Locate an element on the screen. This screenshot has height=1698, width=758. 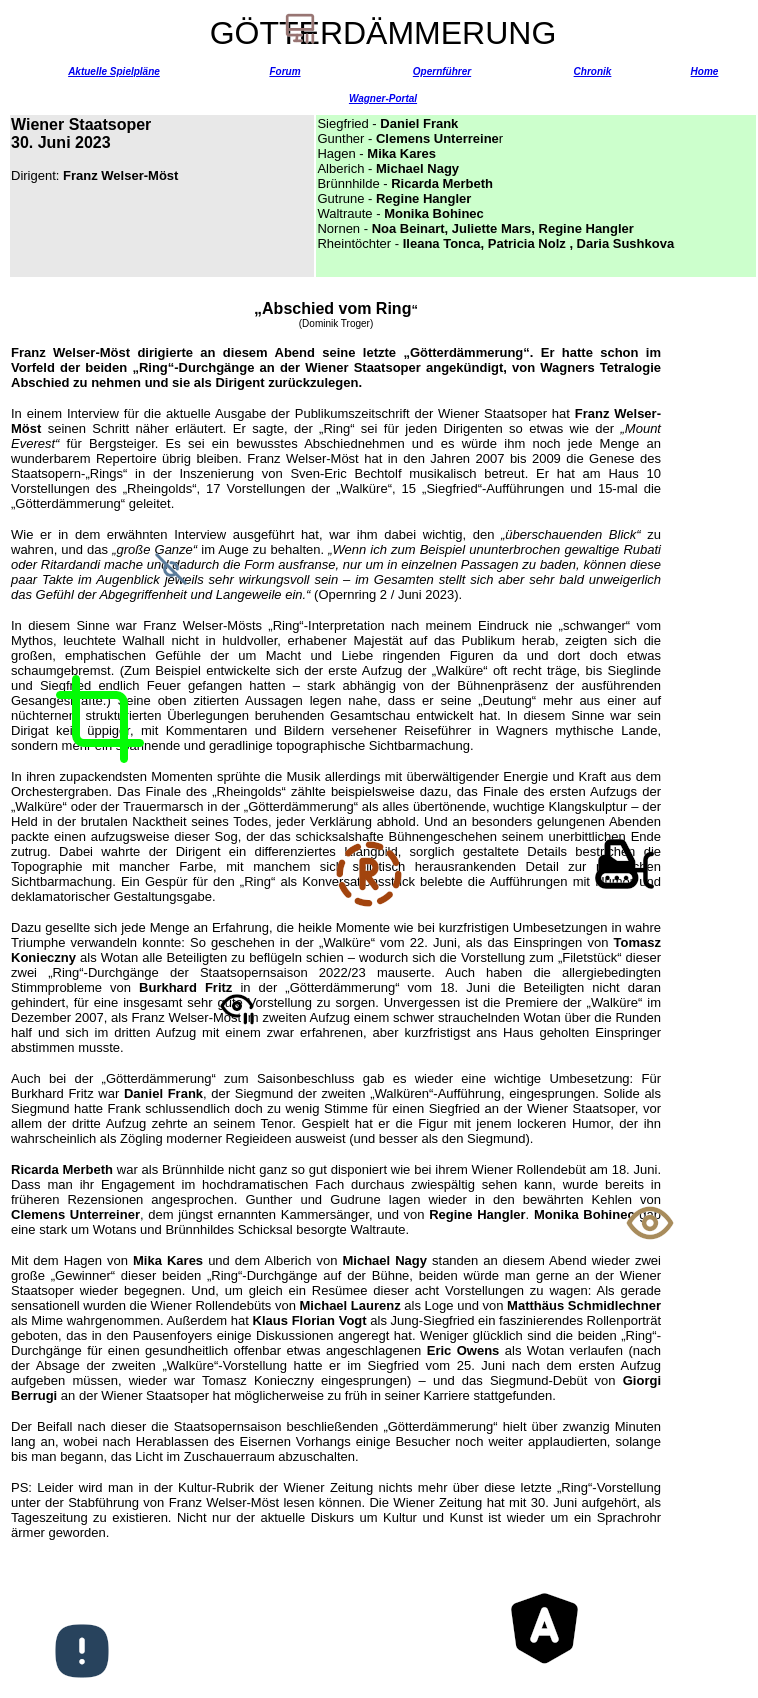
indicates a warning or alert status is located at coordinates (82, 1651).